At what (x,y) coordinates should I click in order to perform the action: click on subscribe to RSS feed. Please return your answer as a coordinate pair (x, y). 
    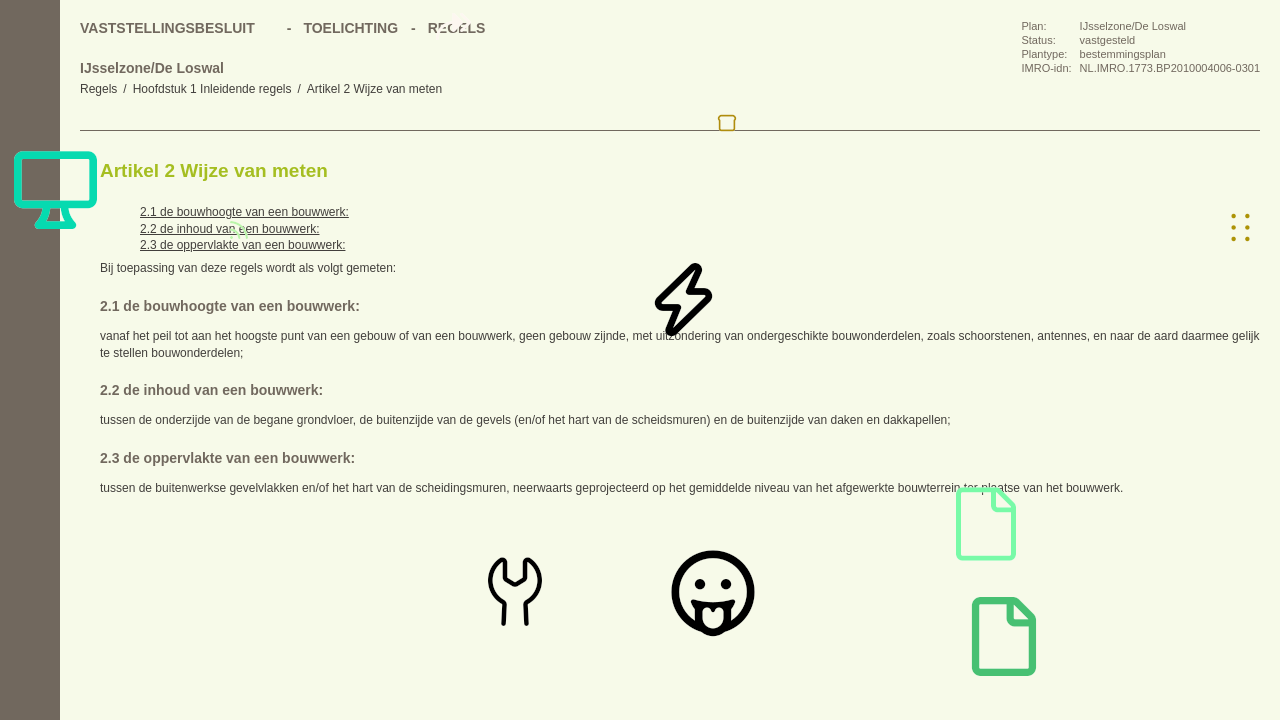
    Looking at the image, I should click on (239, 230).